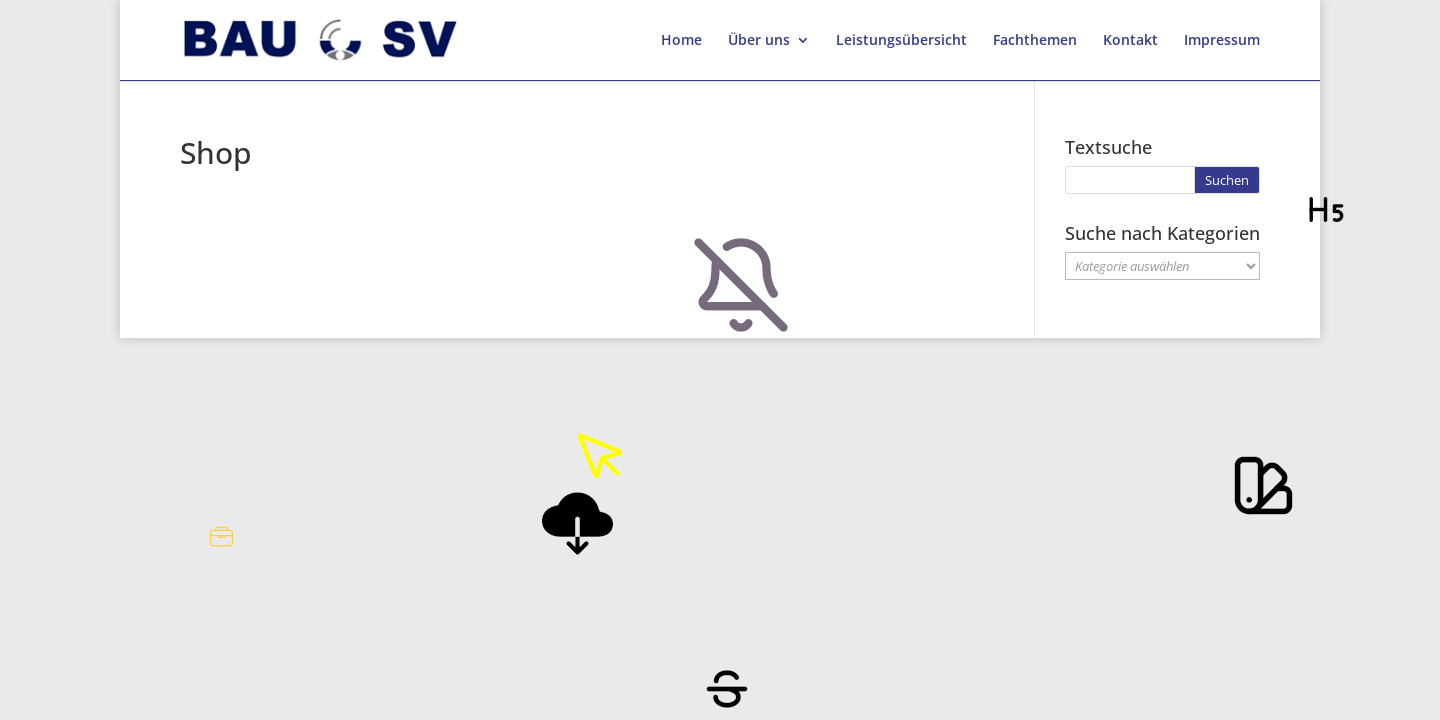 The height and width of the screenshot is (720, 1440). Describe the element at coordinates (1263, 485) in the screenshot. I see `browse color palette or theme options` at that location.